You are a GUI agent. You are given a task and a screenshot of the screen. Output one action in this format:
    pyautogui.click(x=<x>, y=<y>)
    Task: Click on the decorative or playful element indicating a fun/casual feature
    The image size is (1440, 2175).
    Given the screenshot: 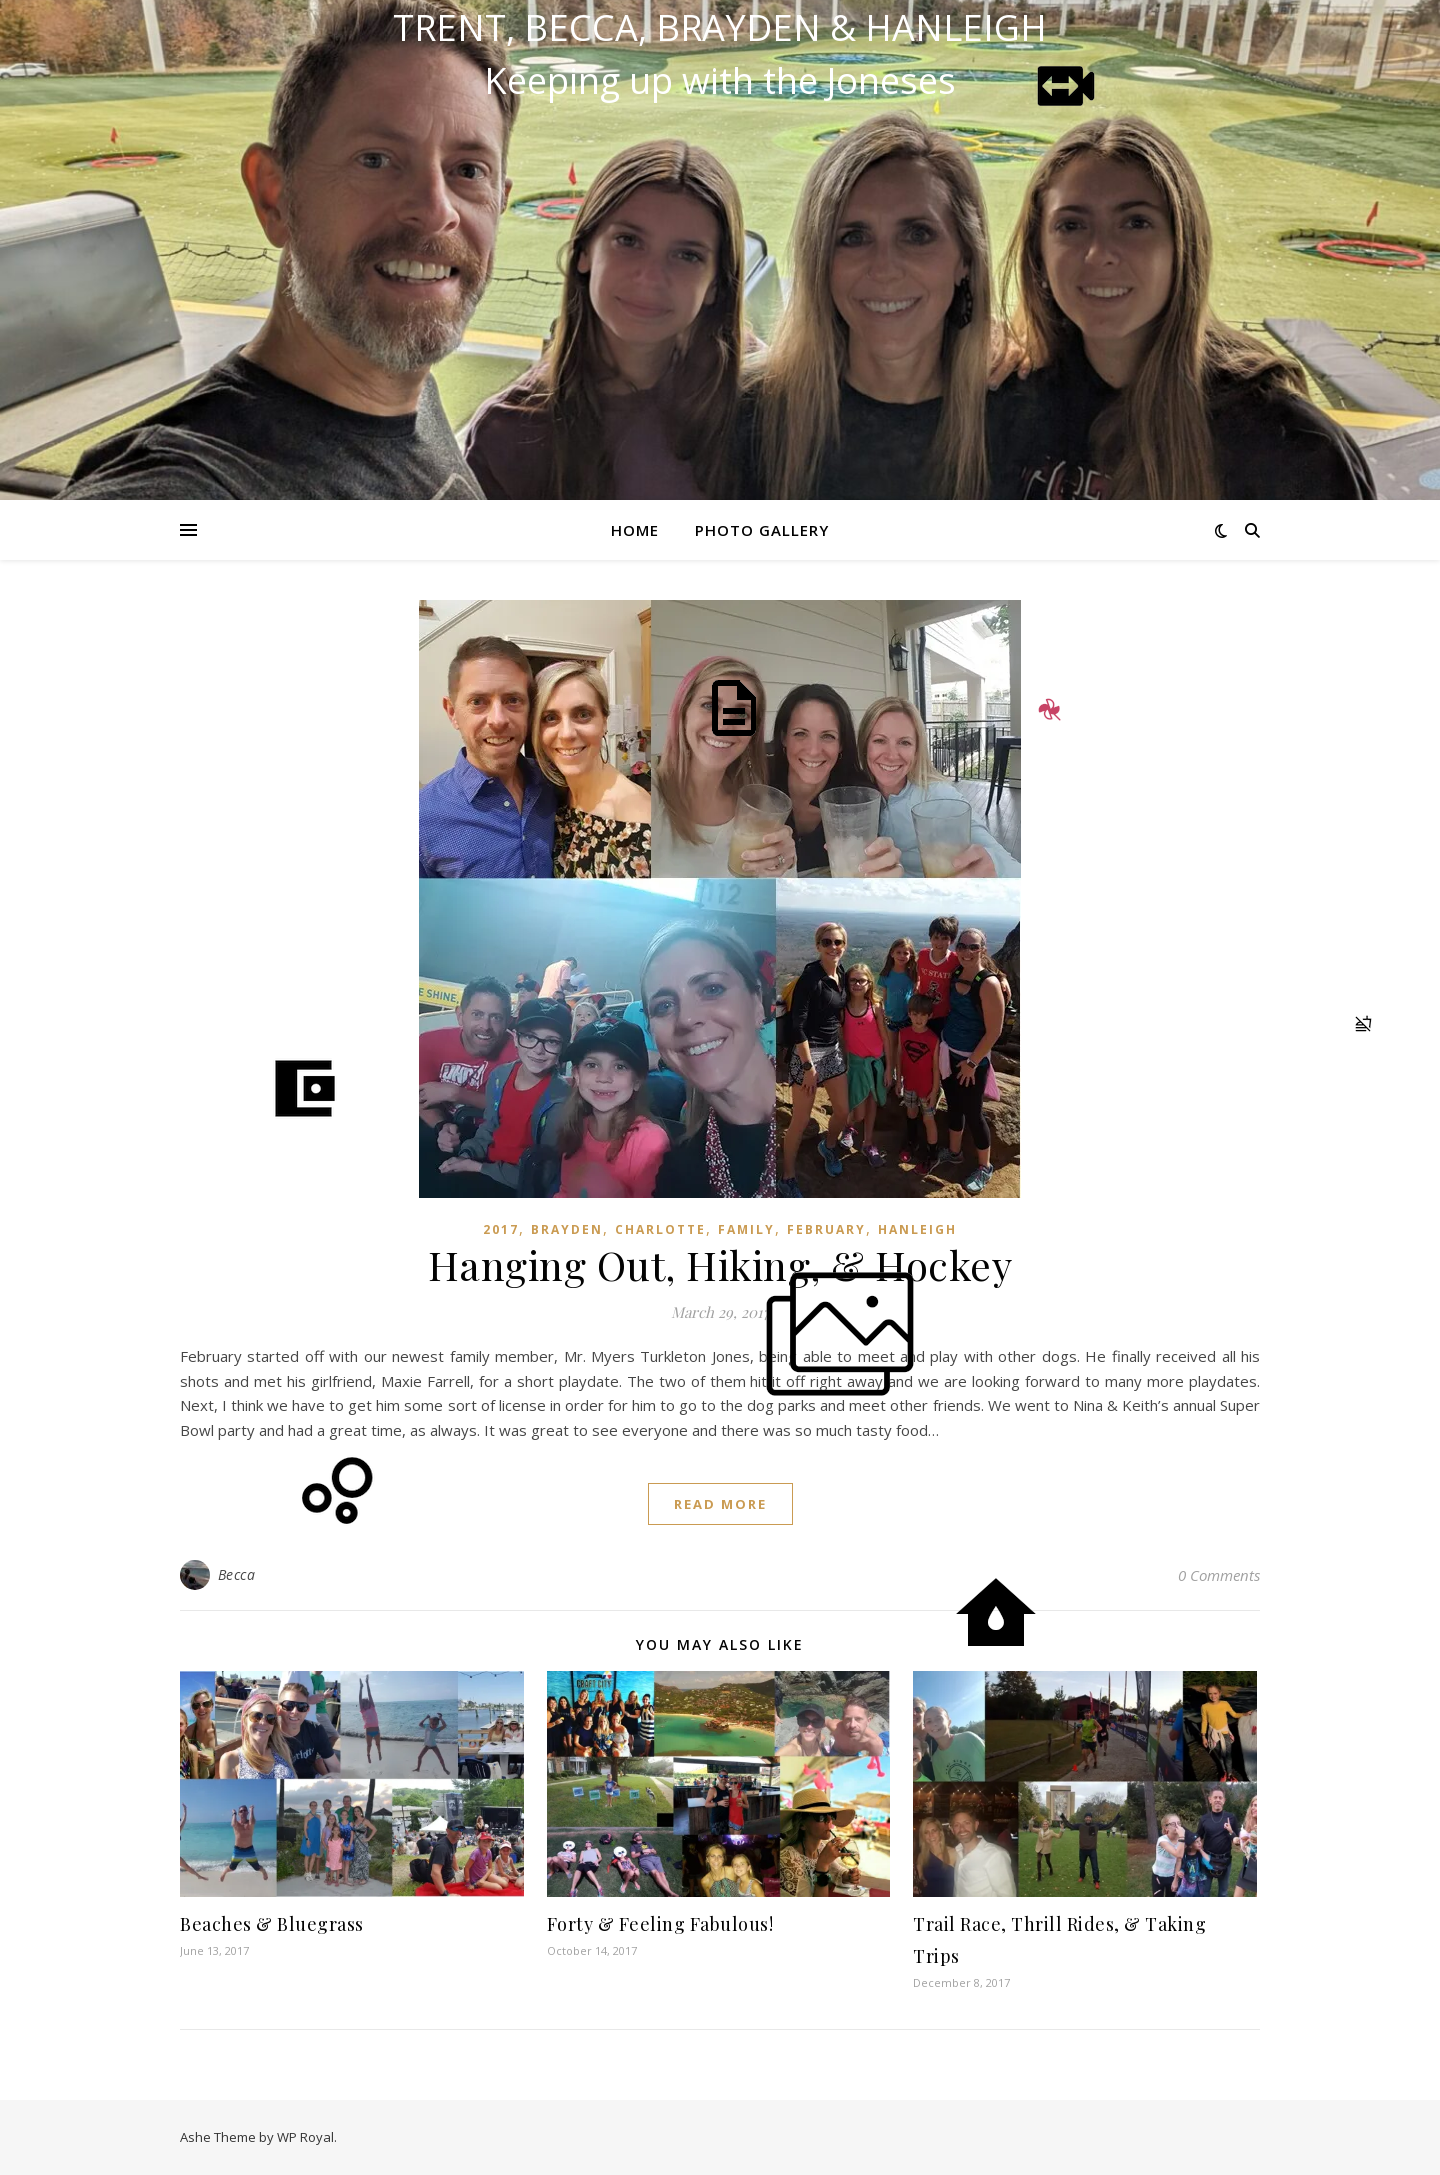 What is the action you would take?
    pyautogui.click(x=1050, y=710)
    